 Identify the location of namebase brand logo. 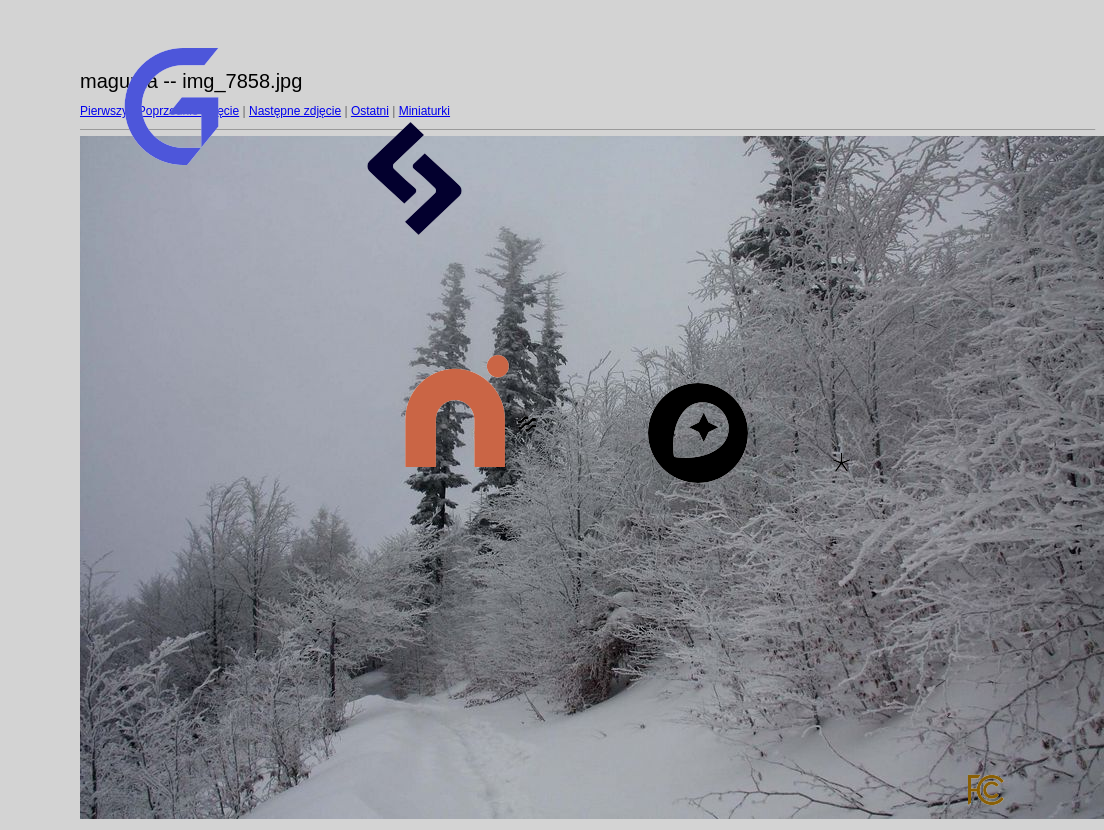
(457, 411).